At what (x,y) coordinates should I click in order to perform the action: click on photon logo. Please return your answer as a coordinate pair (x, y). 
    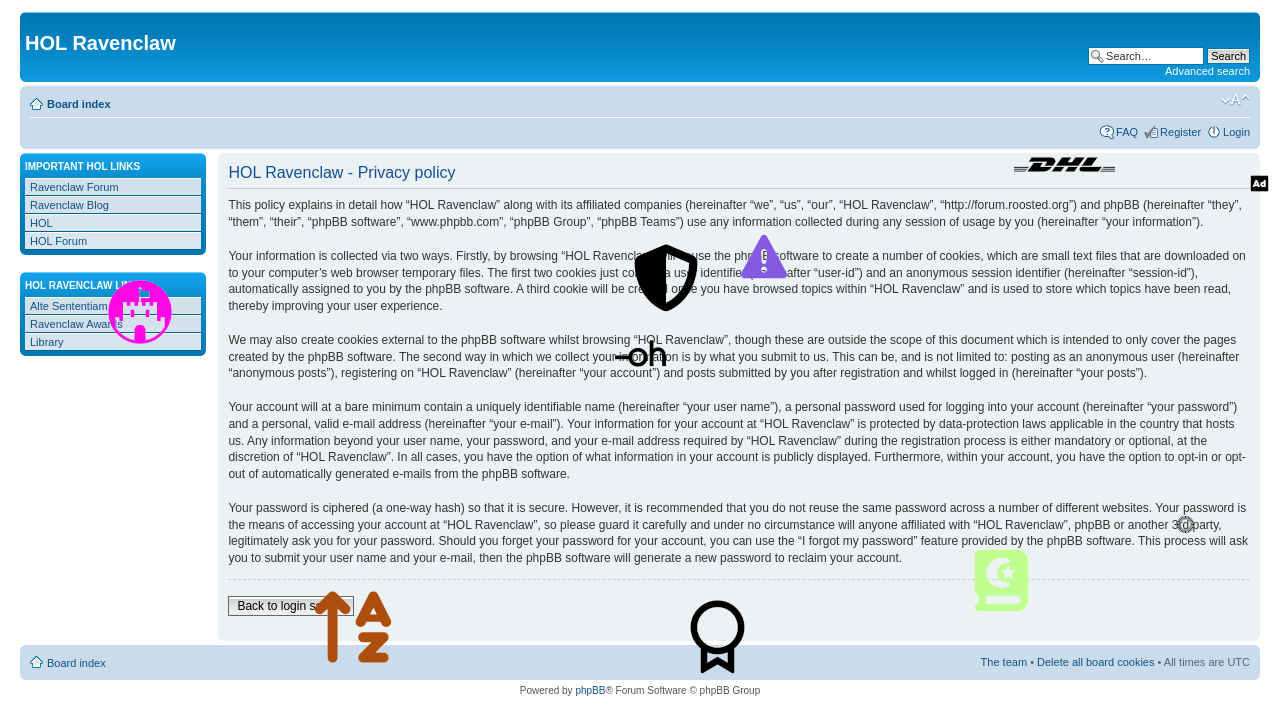
    Looking at the image, I should click on (1185, 524).